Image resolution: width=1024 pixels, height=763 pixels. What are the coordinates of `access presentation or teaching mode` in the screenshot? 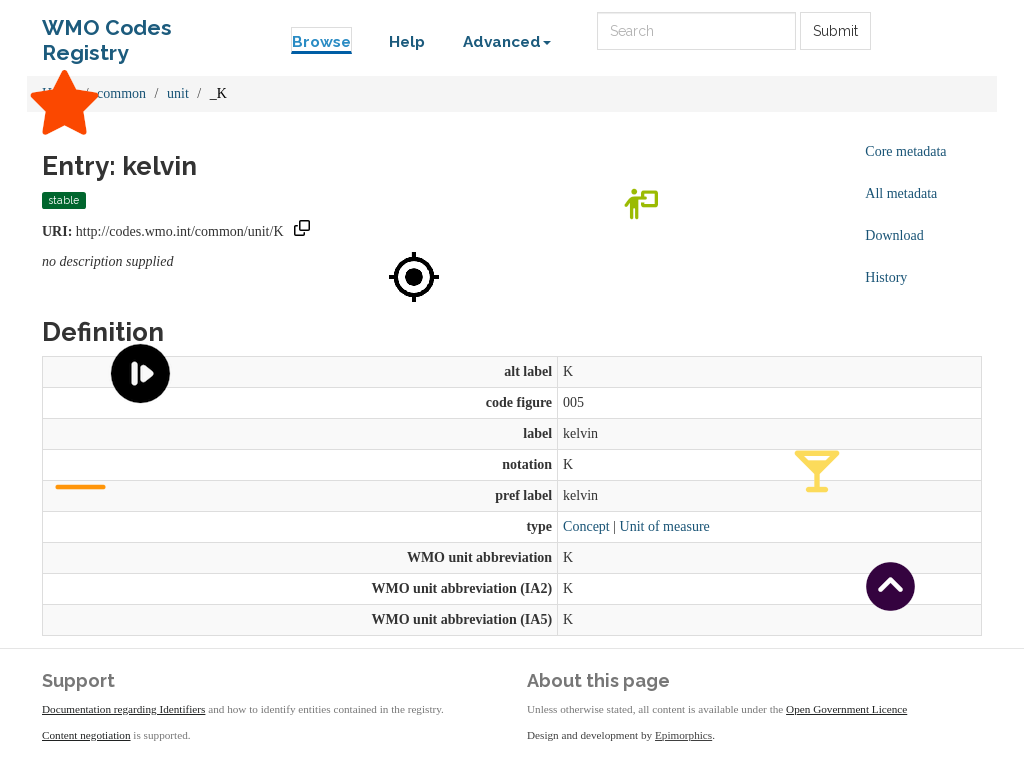 It's located at (641, 204).